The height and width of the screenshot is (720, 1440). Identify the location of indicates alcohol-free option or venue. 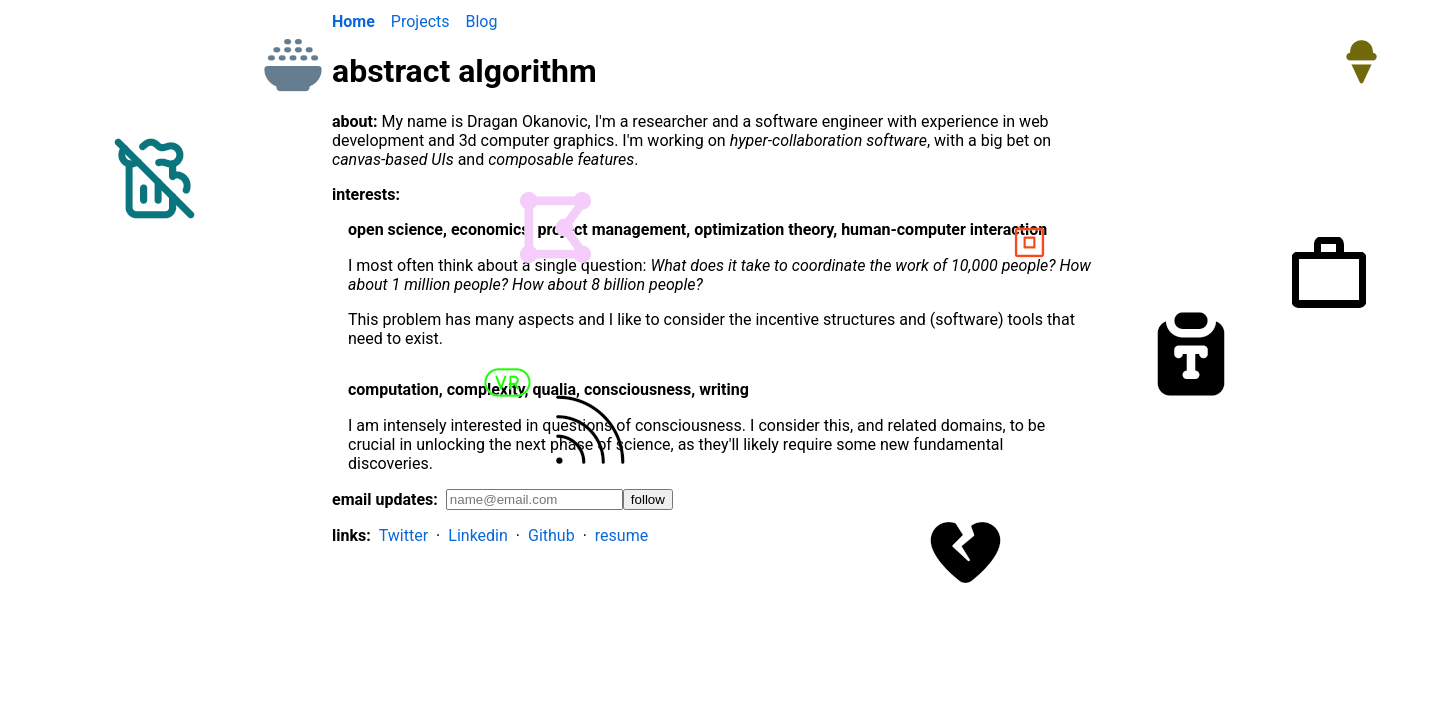
(154, 178).